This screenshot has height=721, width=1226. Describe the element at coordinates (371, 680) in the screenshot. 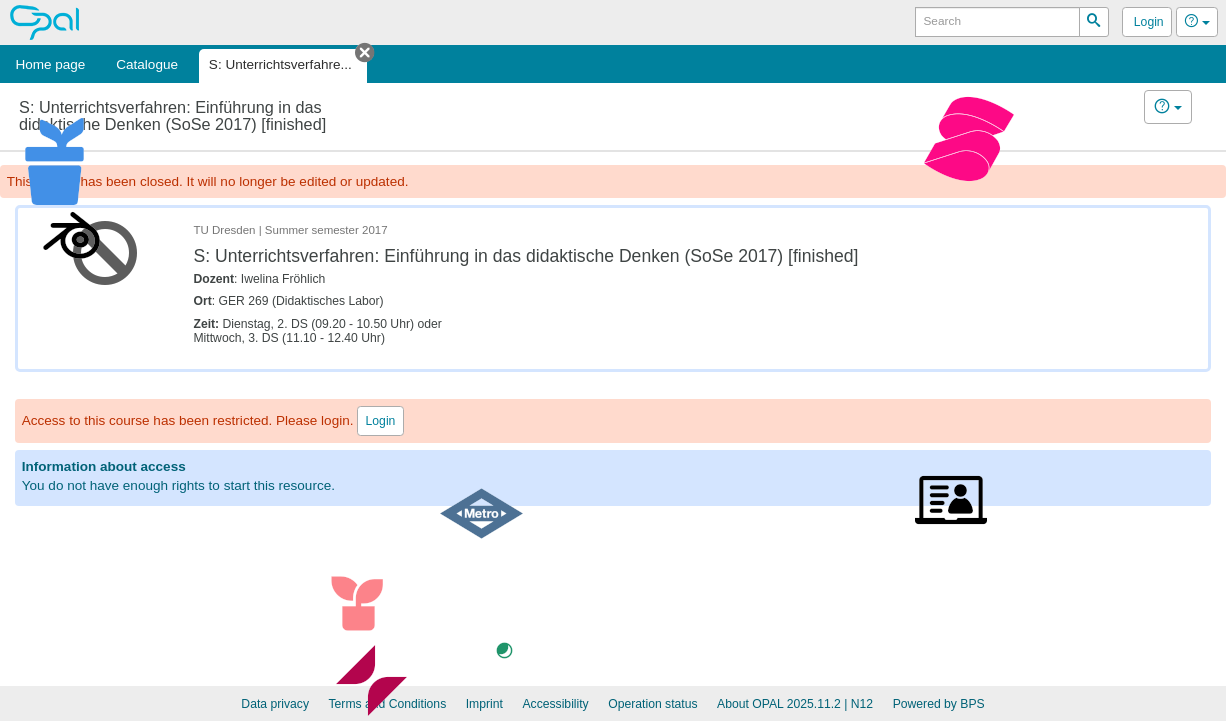

I see `glide app logo` at that location.